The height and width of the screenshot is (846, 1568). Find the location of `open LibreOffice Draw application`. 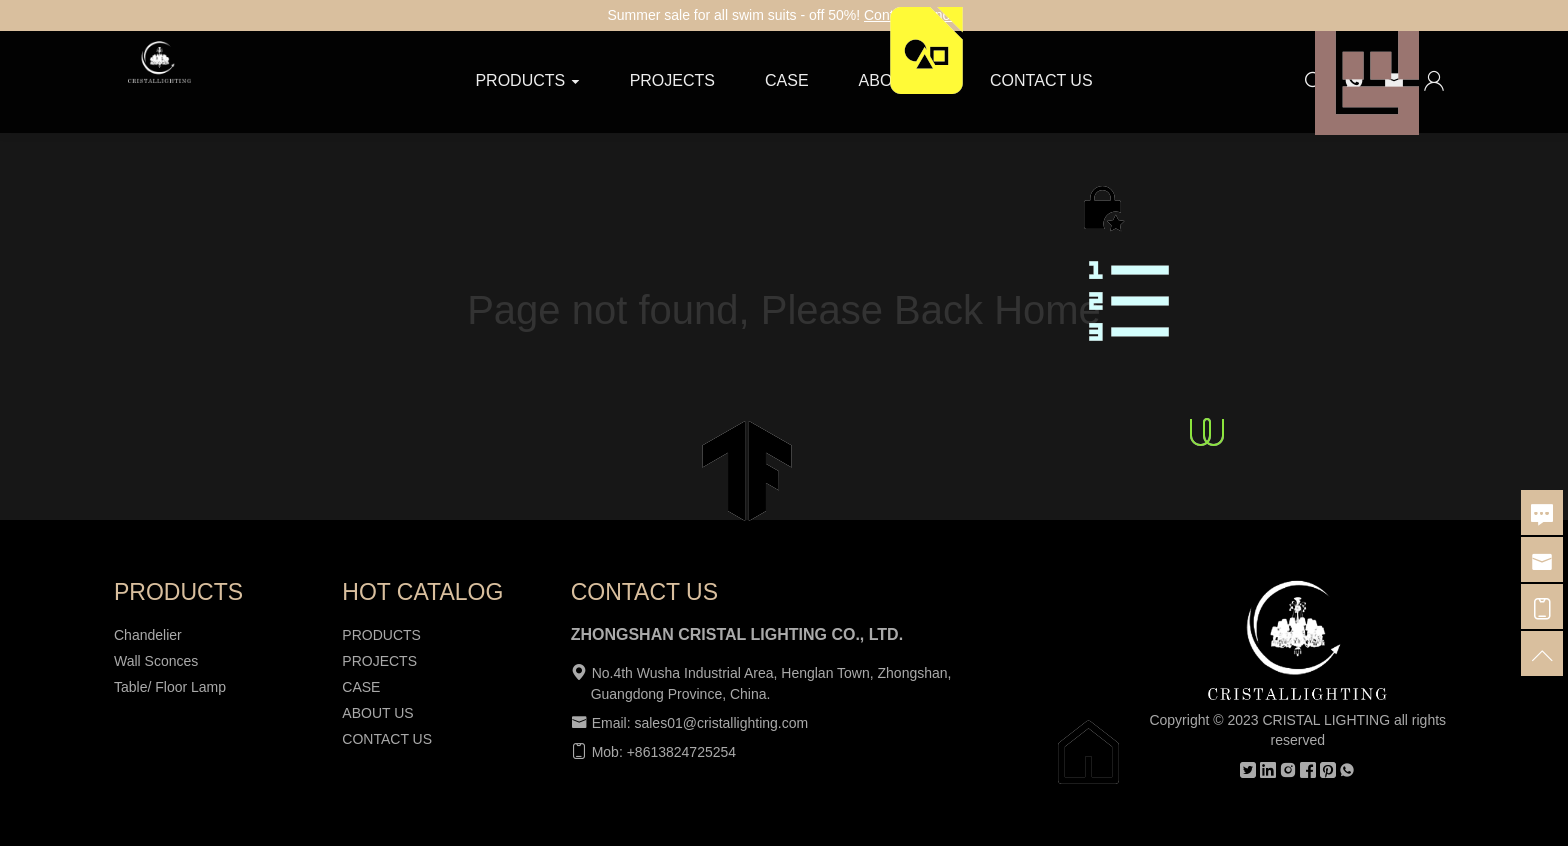

open LibreOffice Draw application is located at coordinates (926, 50).